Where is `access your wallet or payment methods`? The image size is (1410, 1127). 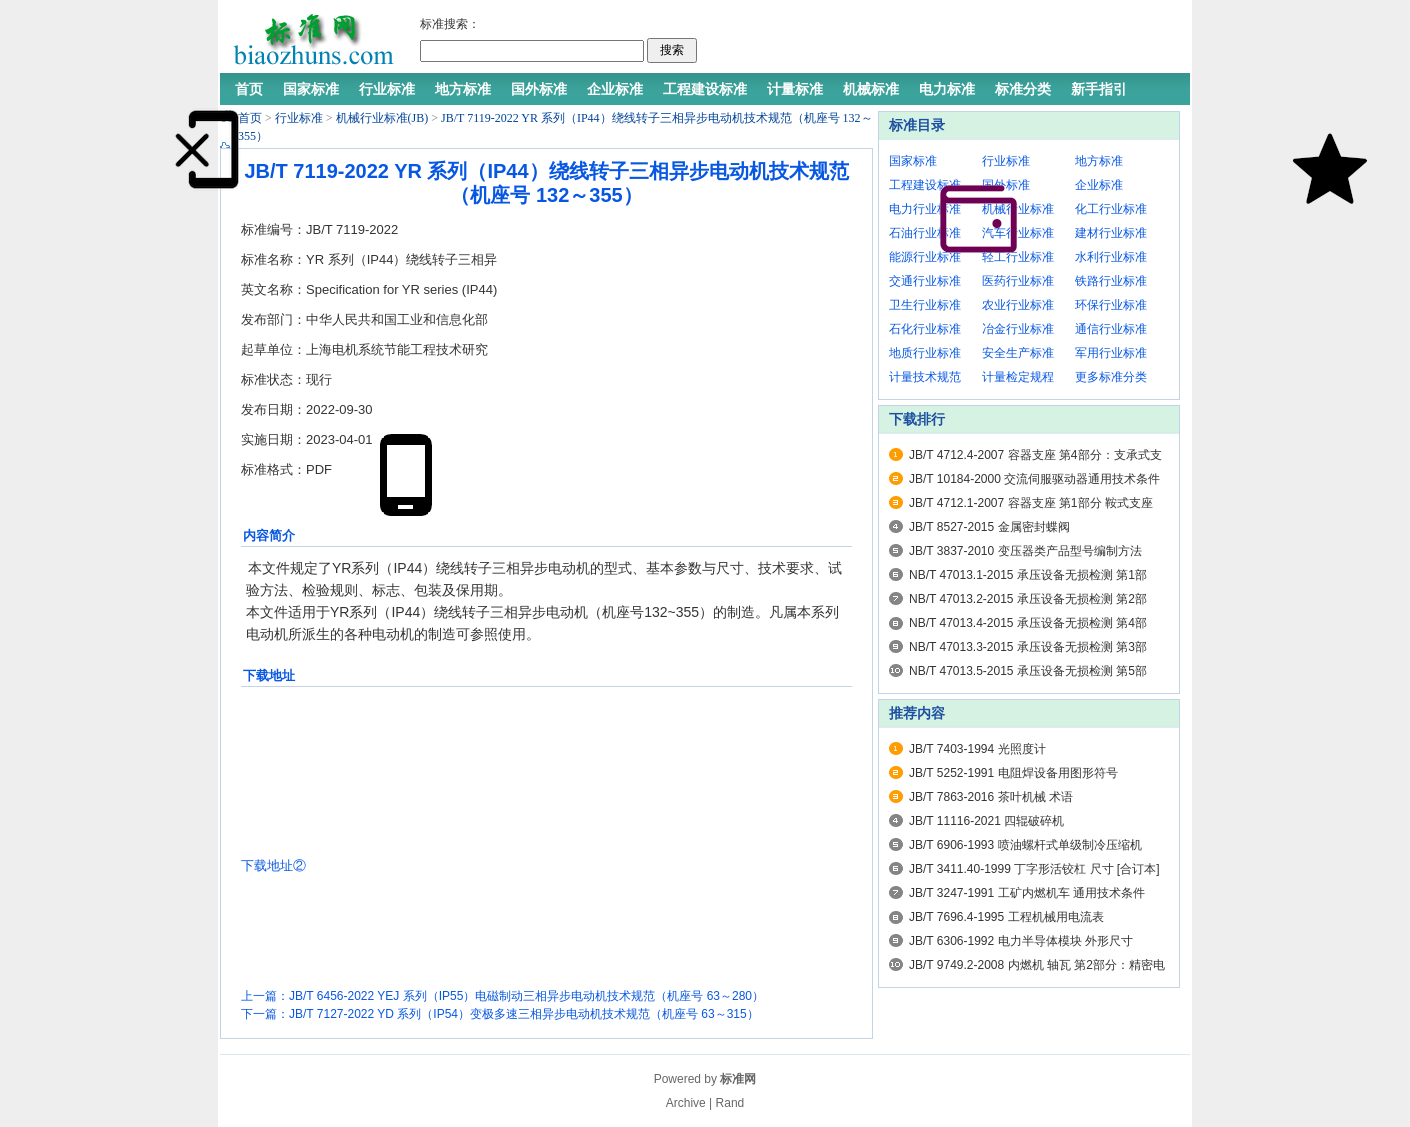
access your wallet or payment methods is located at coordinates (977, 222).